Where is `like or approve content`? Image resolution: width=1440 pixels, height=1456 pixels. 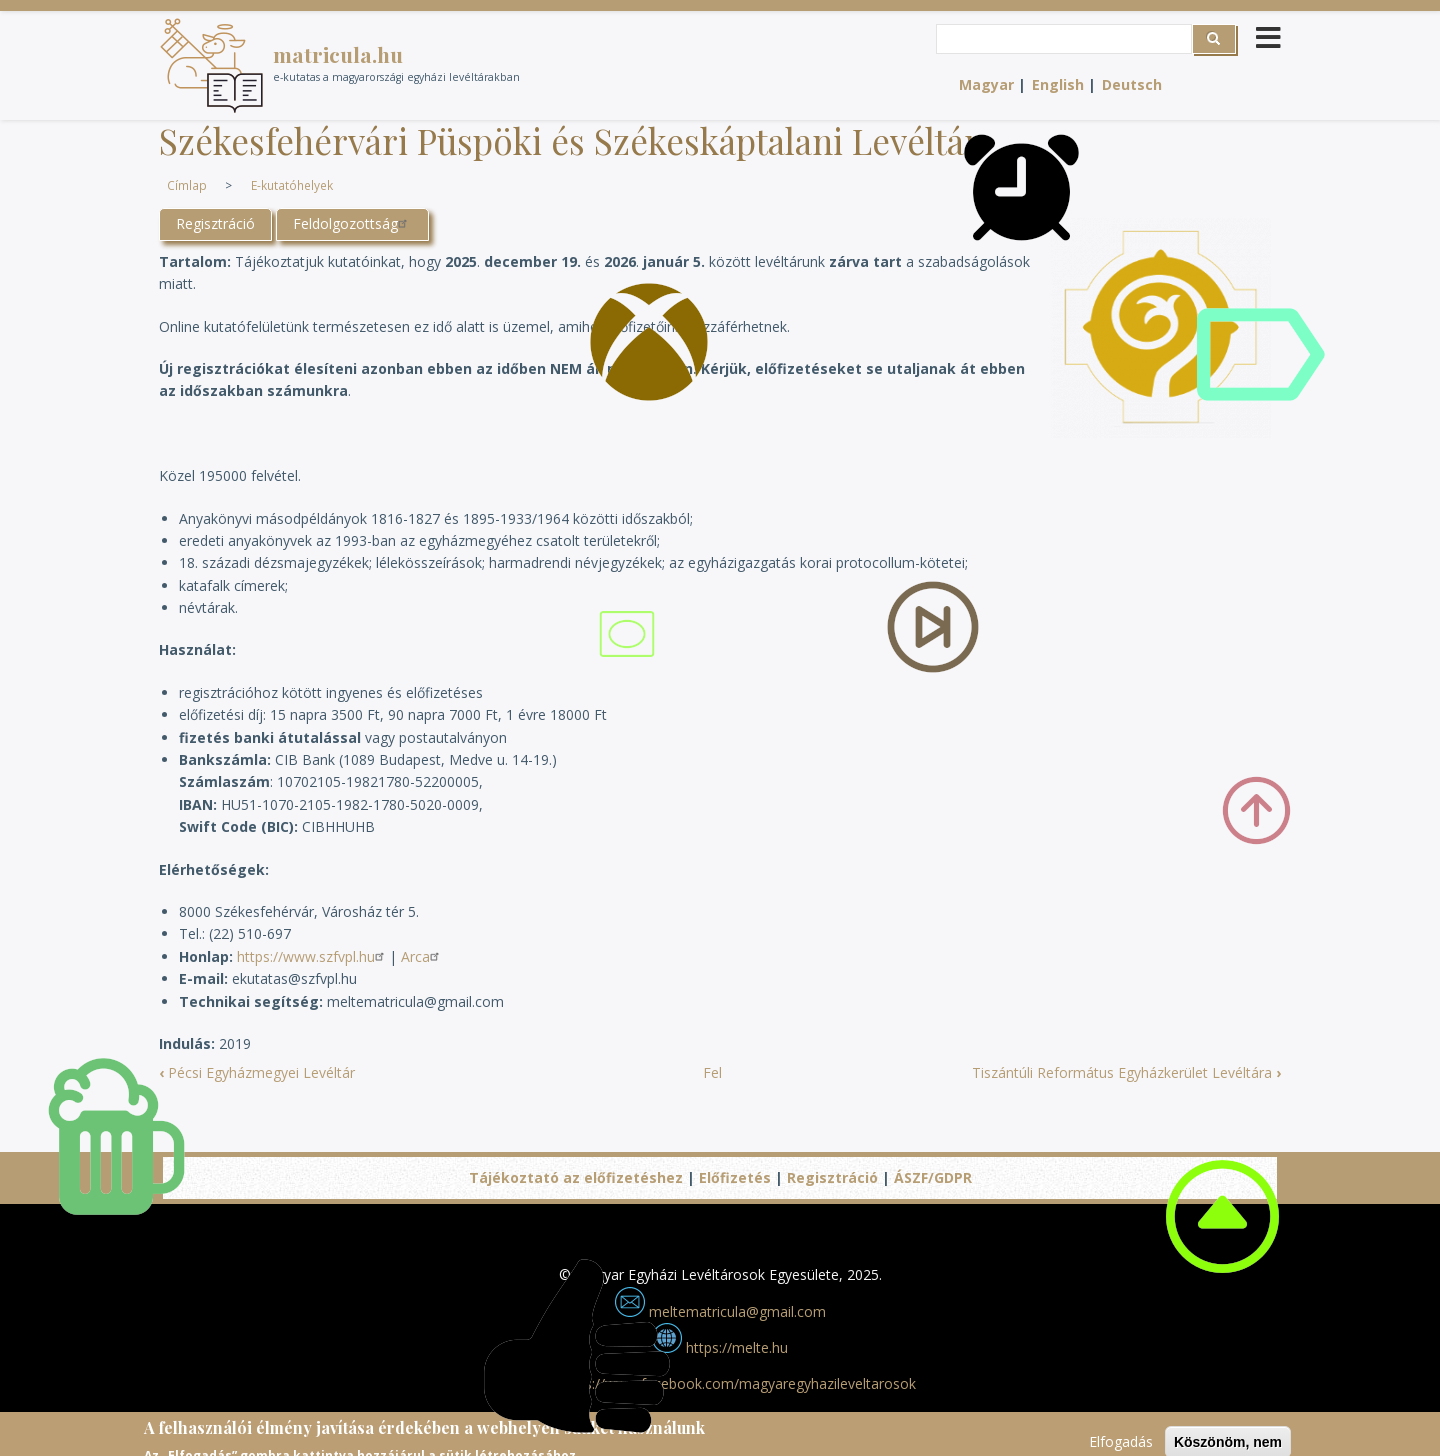 like or approve content is located at coordinates (577, 1346).